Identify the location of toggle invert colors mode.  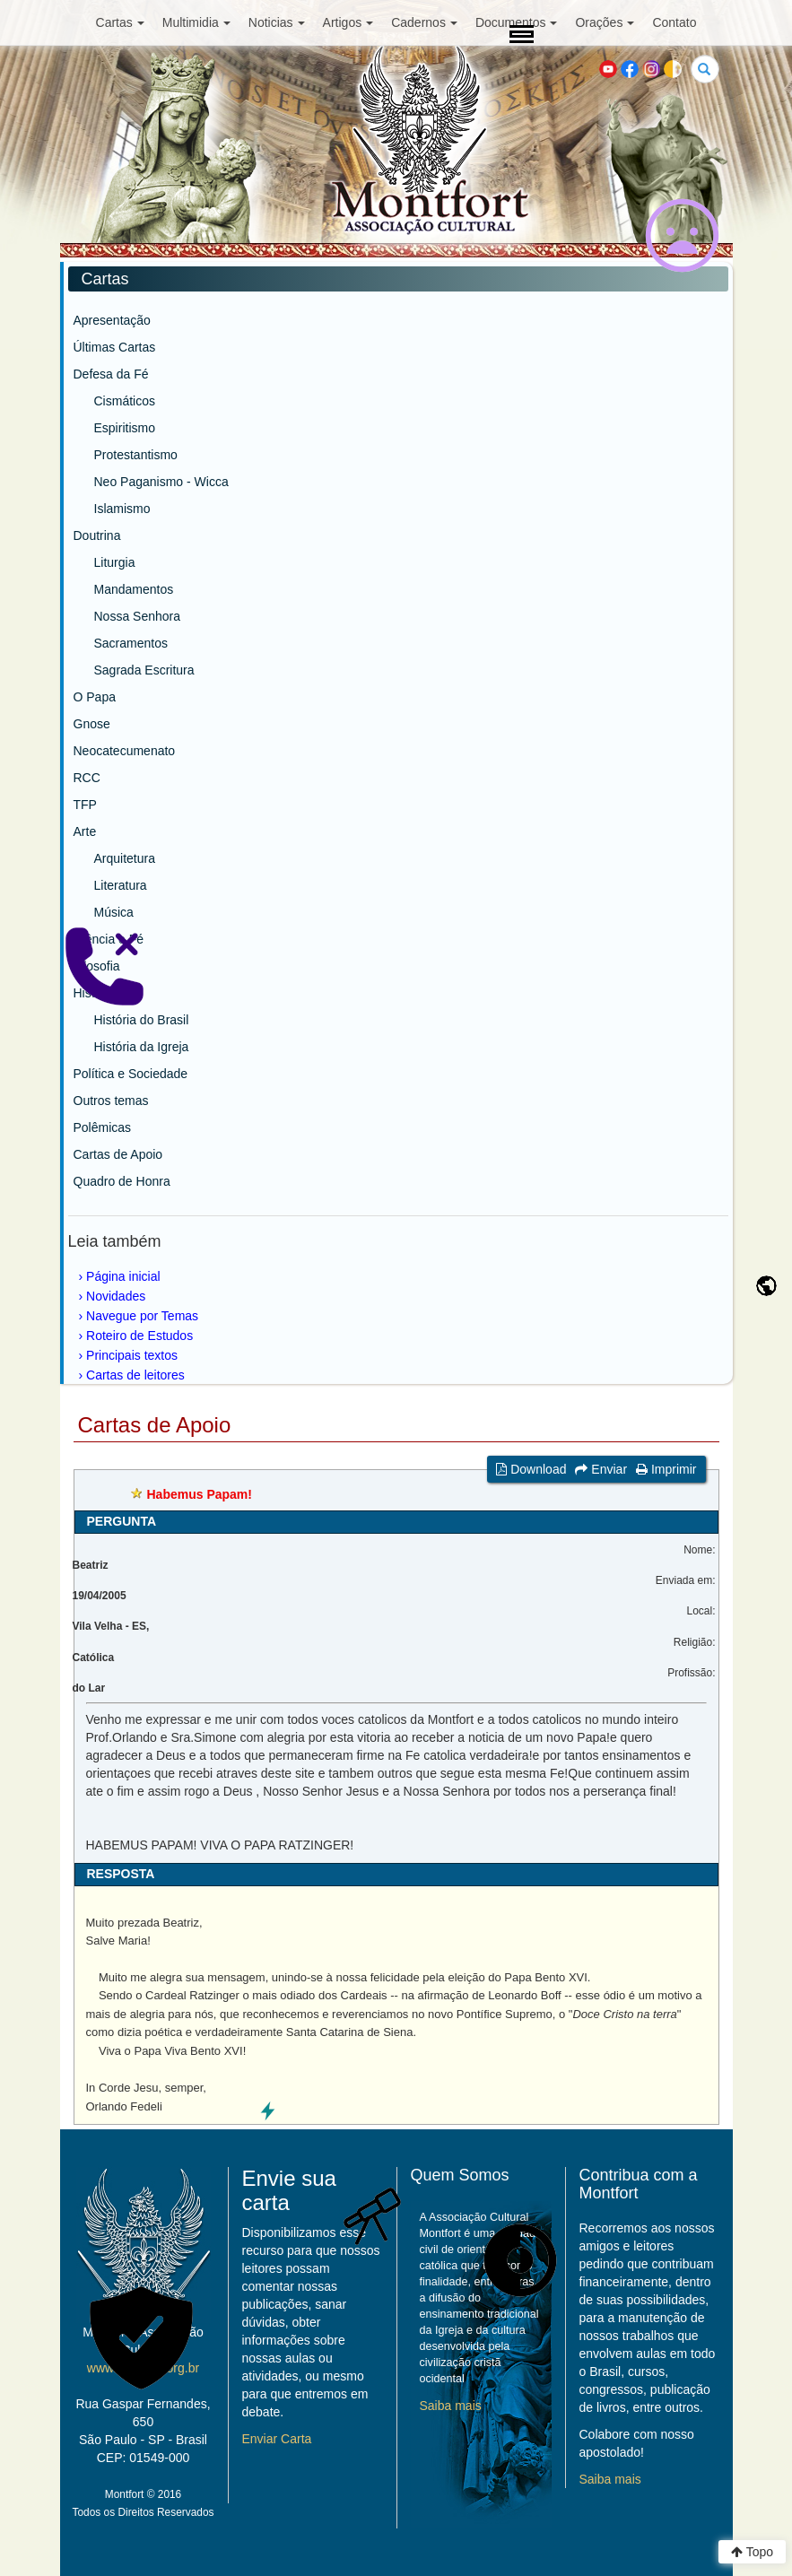
(520, 2260).